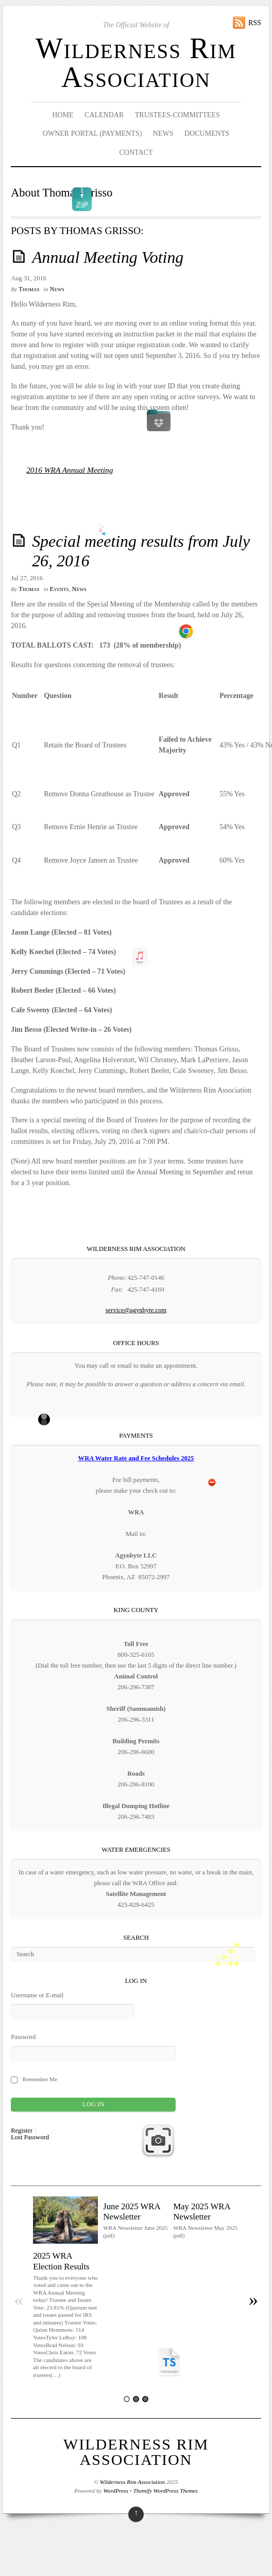 This screenshot has width=272, height=2576. What do you see at coordinates (82, 199) in the screenshot?
I see `compressed zip archive file` at bounding box center [82, 199].